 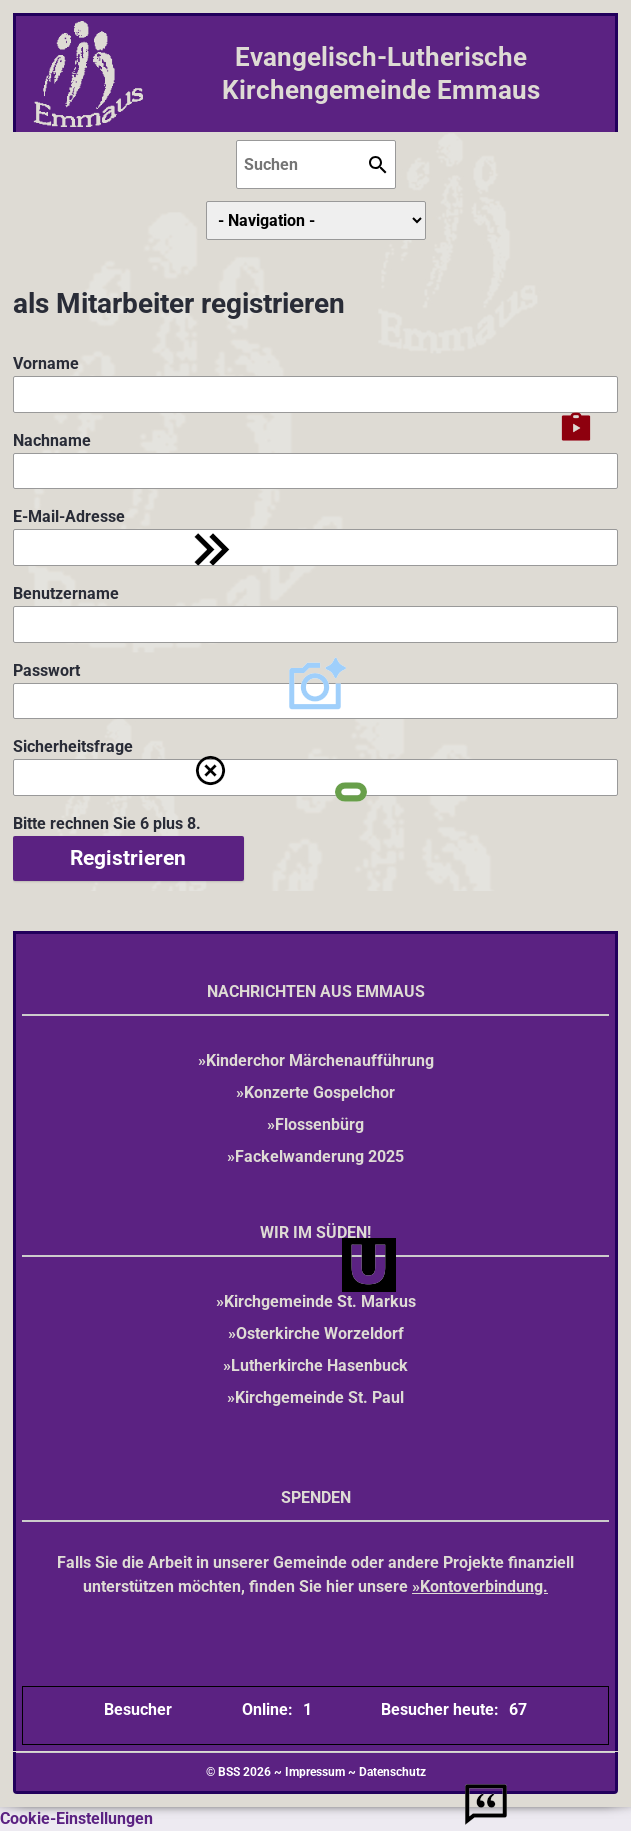 What do you see at coordinates (351, 792) in the screenshot?
I see `open Oculus VR app or settings` at bounding box center [351, 792].